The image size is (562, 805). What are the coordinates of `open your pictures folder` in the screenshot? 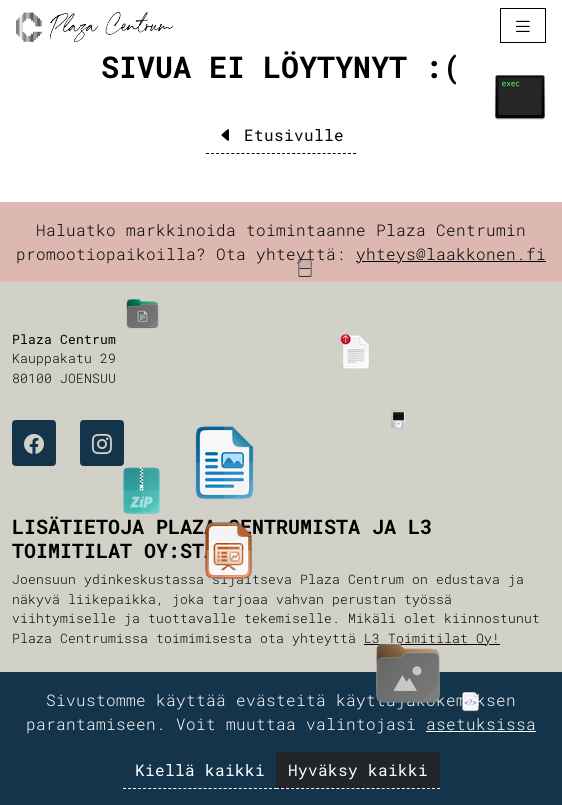 It's located at (408, 673).